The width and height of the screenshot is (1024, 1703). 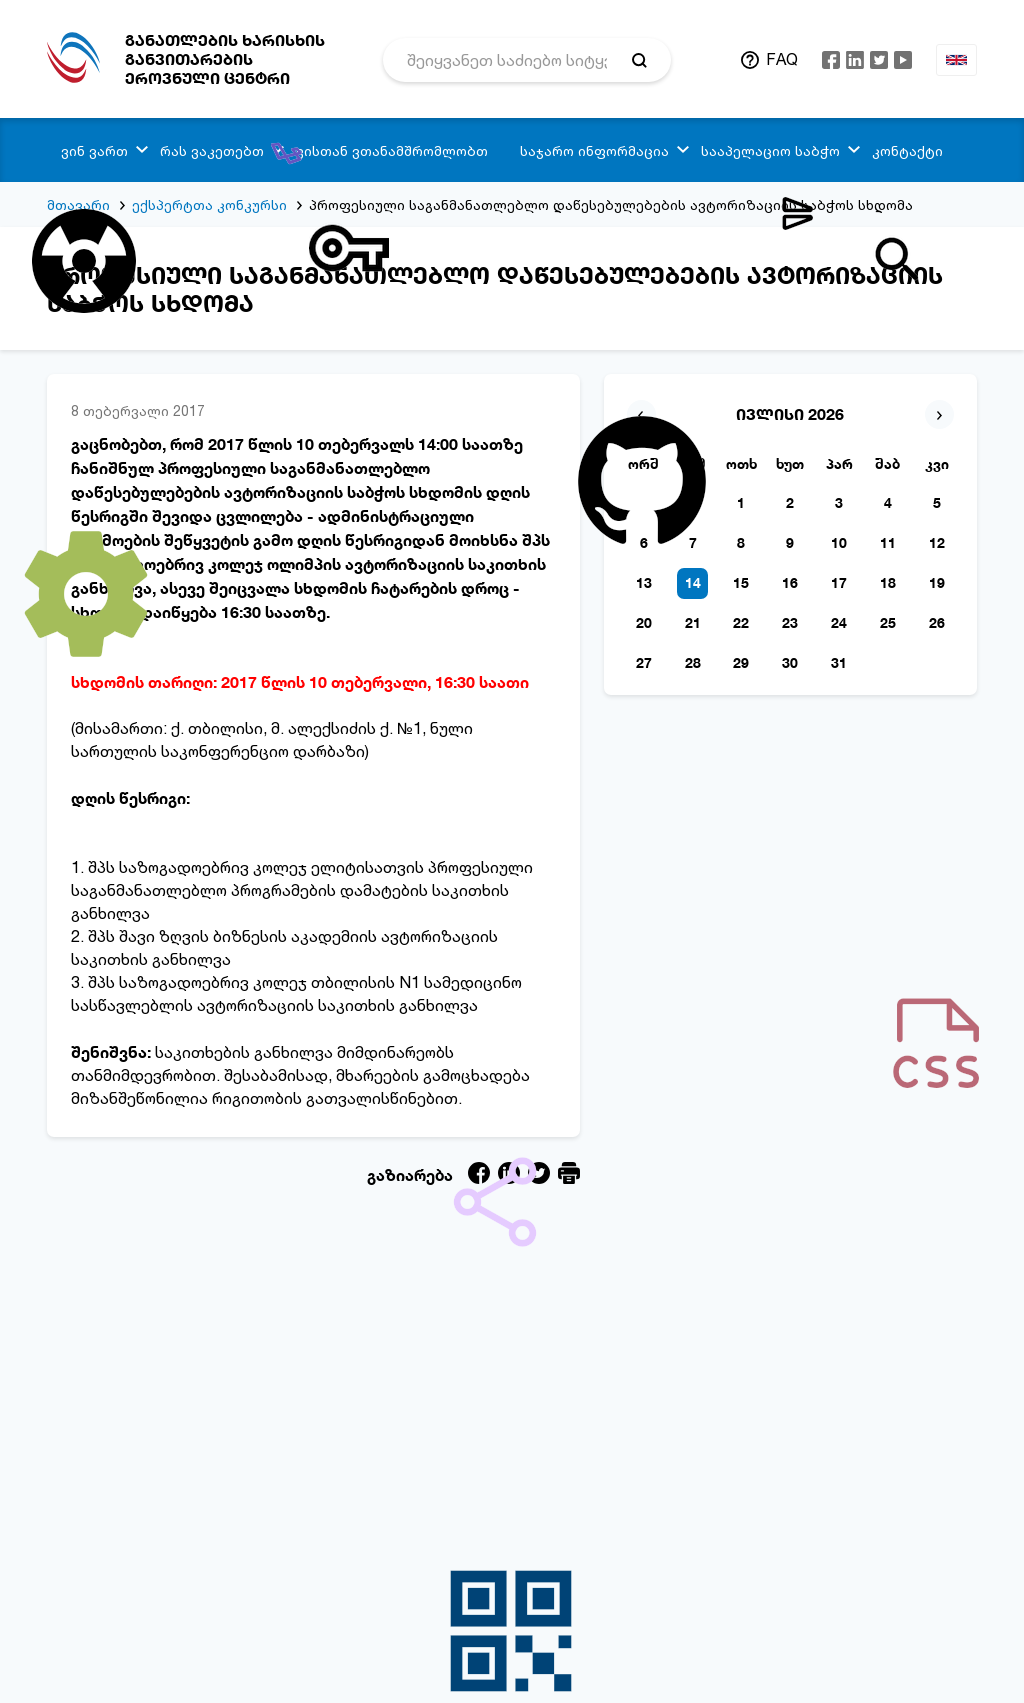 I want to click on view or open a CSS stylesheet file, so click(x=938, y=1047).